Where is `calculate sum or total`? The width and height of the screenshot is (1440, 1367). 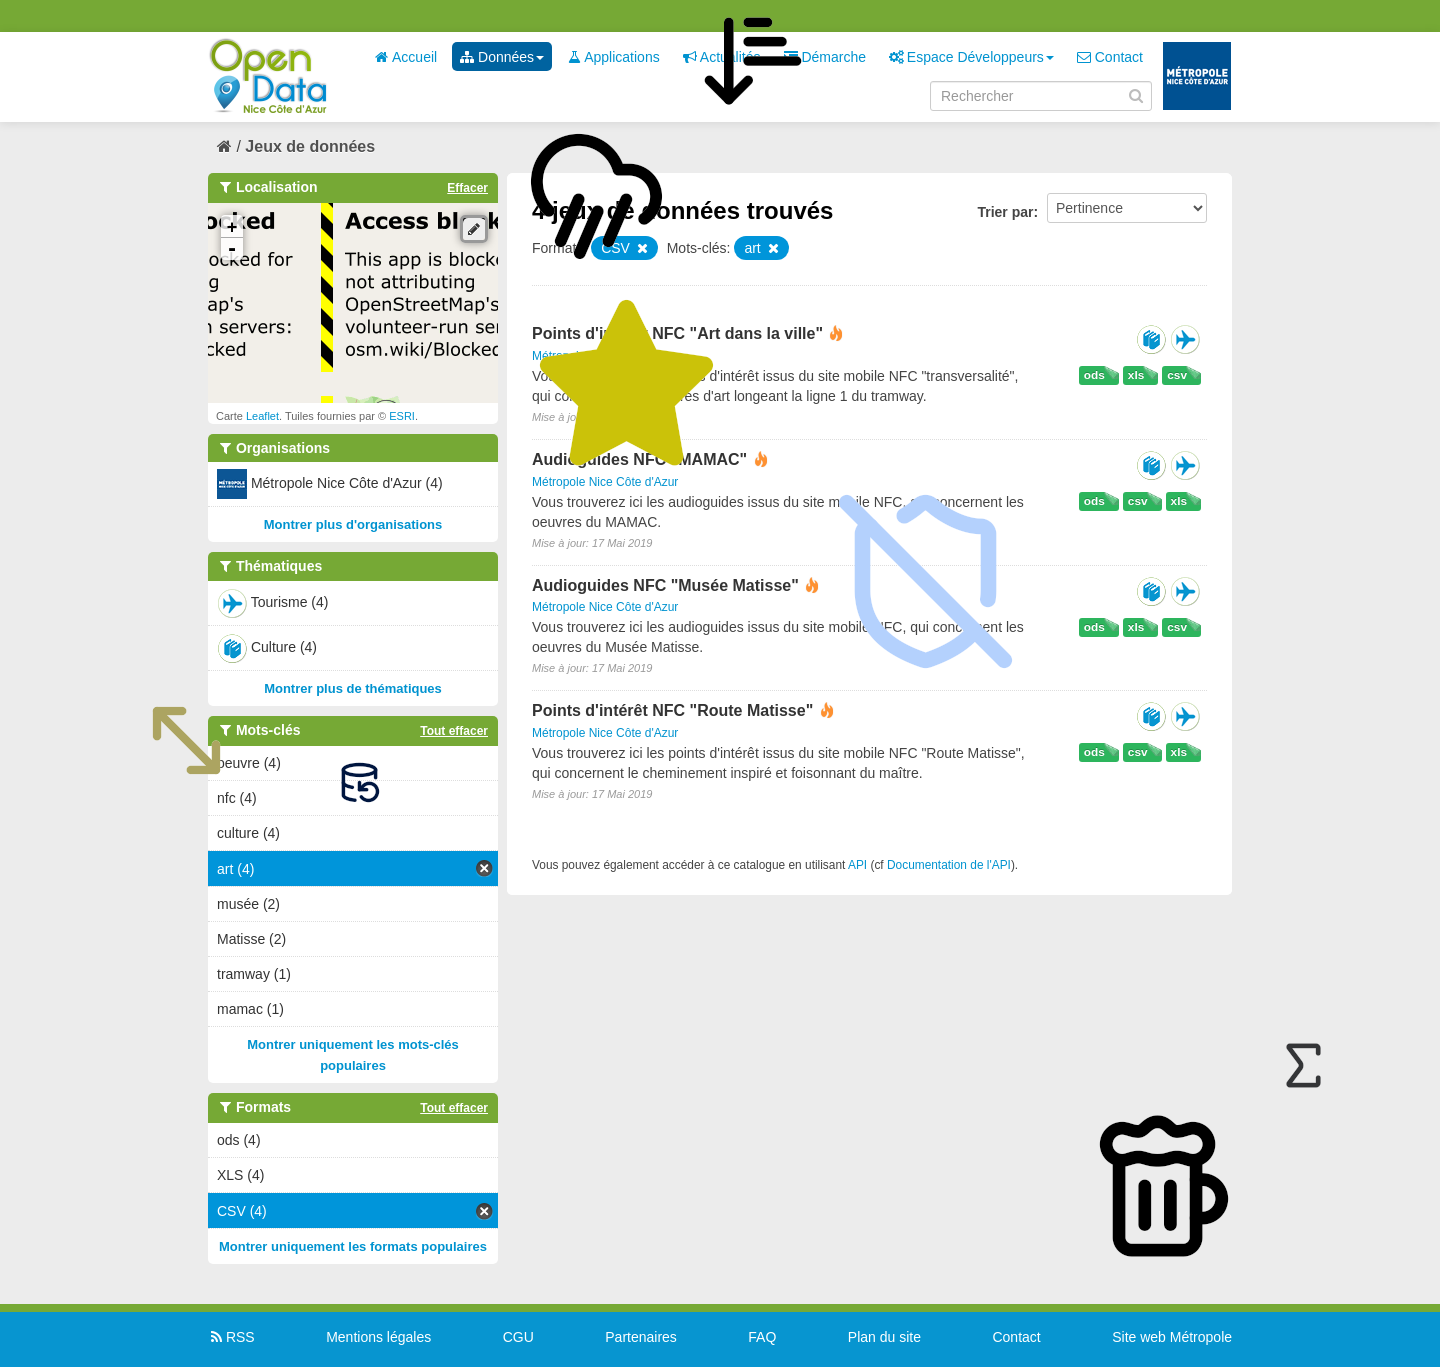 calculate sum or total is located at coordinates (1303, 1065).